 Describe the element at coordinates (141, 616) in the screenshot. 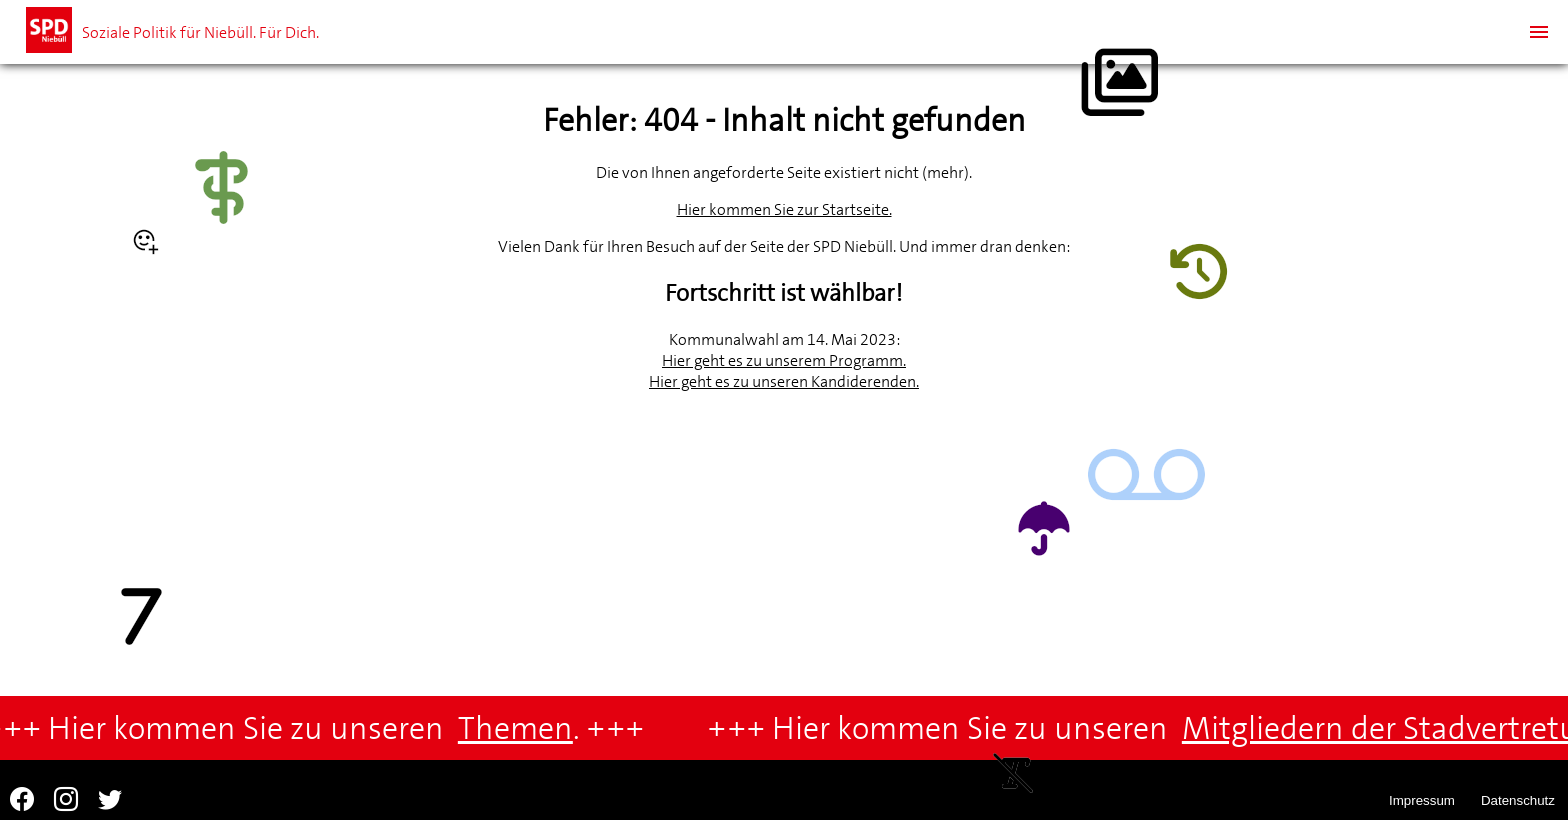

I see `indicates the number seven in a list or count` at that location.